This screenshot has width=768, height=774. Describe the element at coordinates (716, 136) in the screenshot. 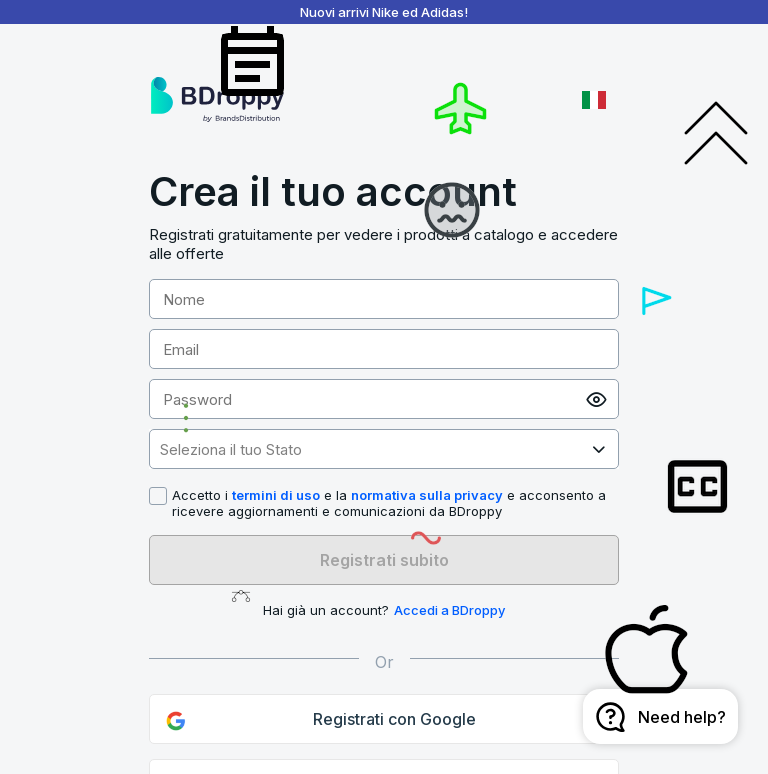

I see `collapse or minimize an expanded section` at that location.